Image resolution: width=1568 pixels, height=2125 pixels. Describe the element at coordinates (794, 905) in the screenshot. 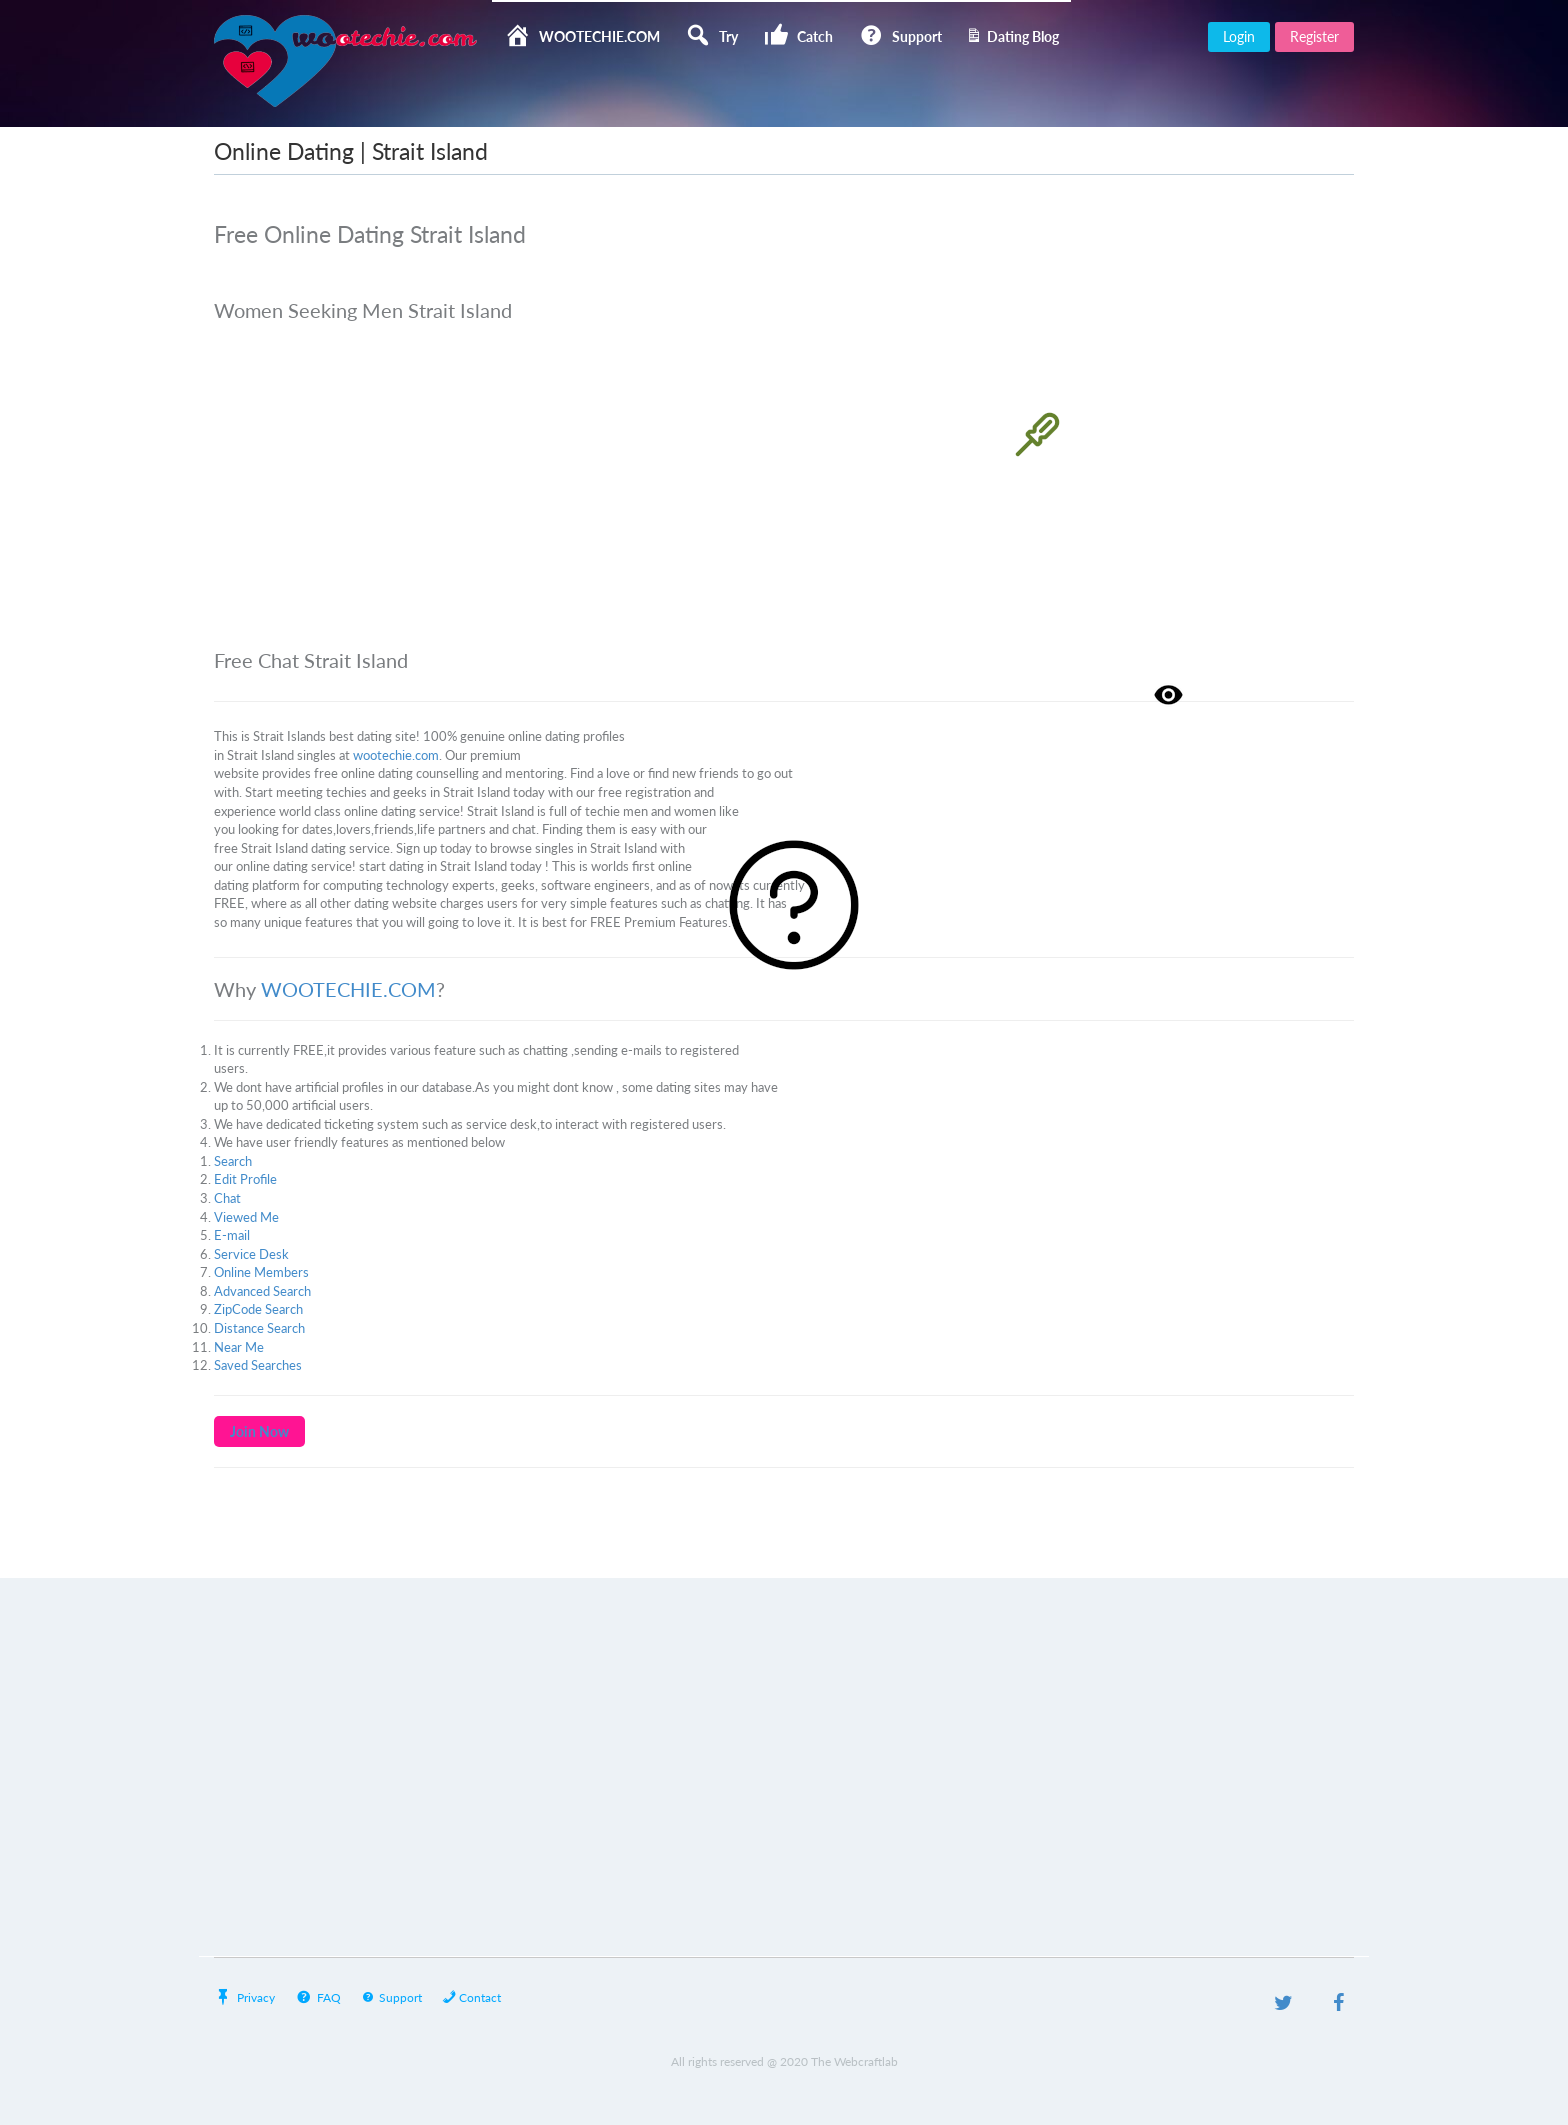

I see `access help or support` at that location.